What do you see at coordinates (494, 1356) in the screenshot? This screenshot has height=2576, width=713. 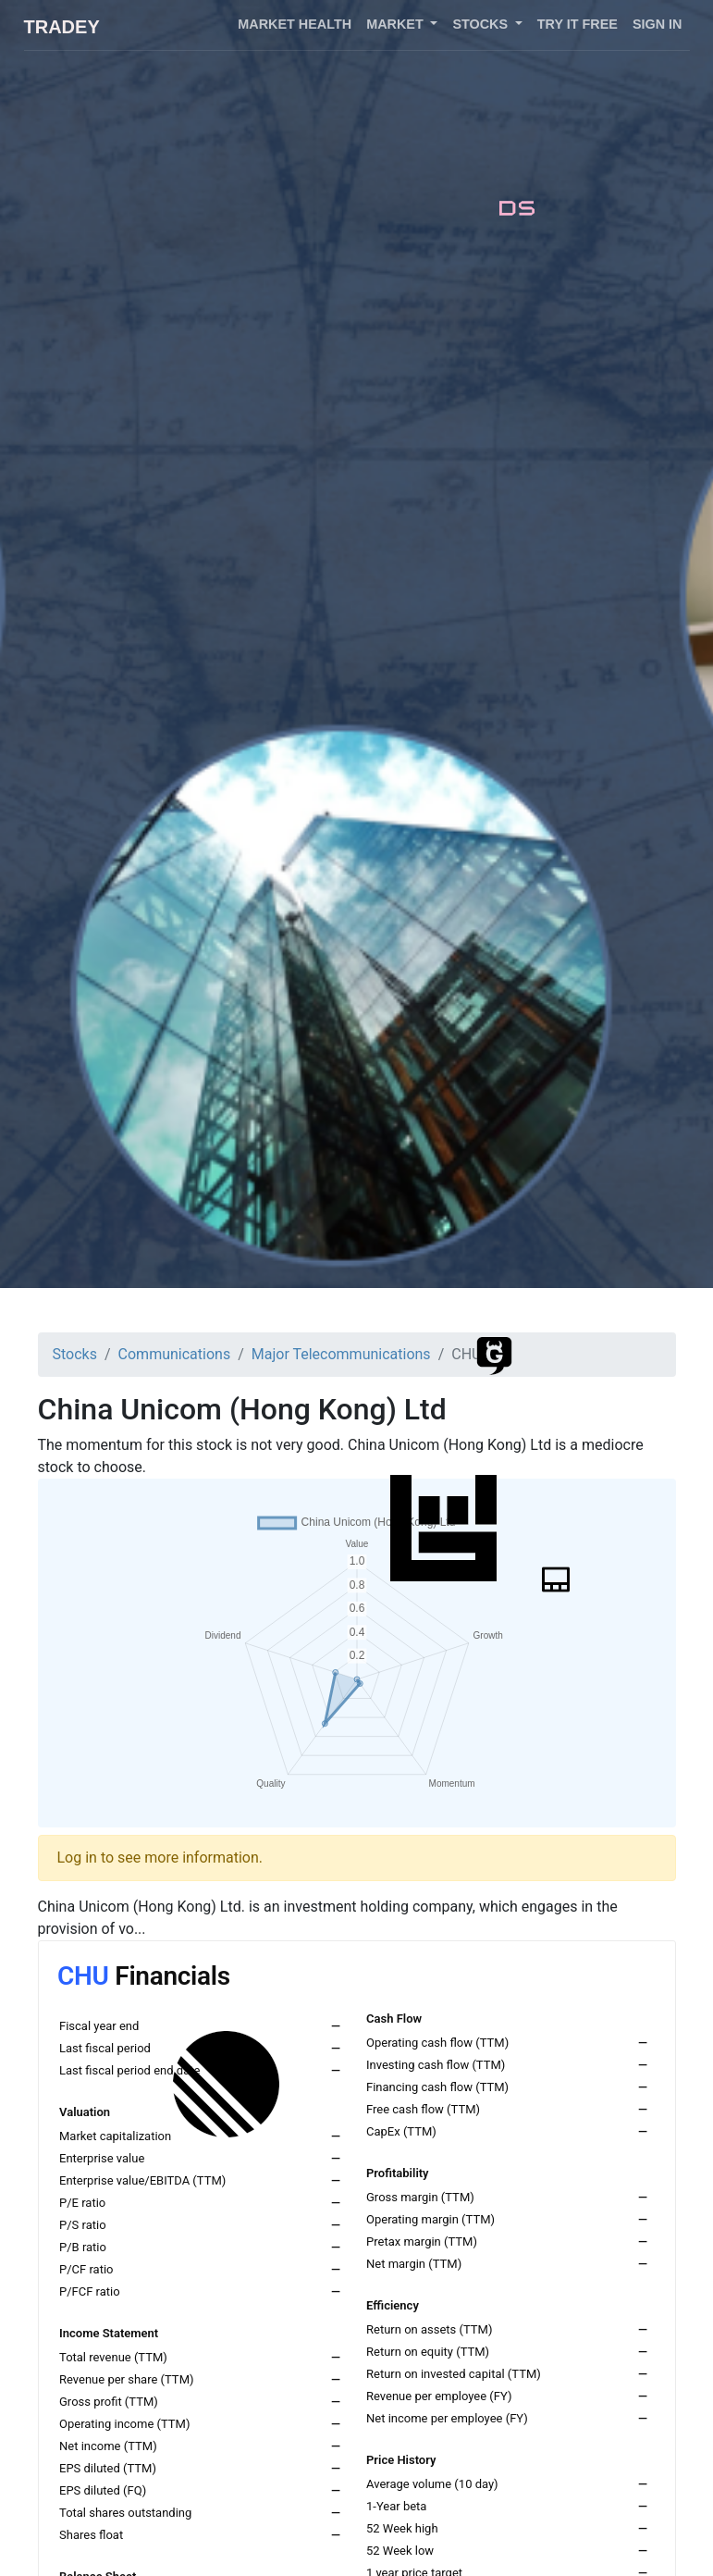 I see `link to GNU Social profile` at bounding box center [494, 1356].